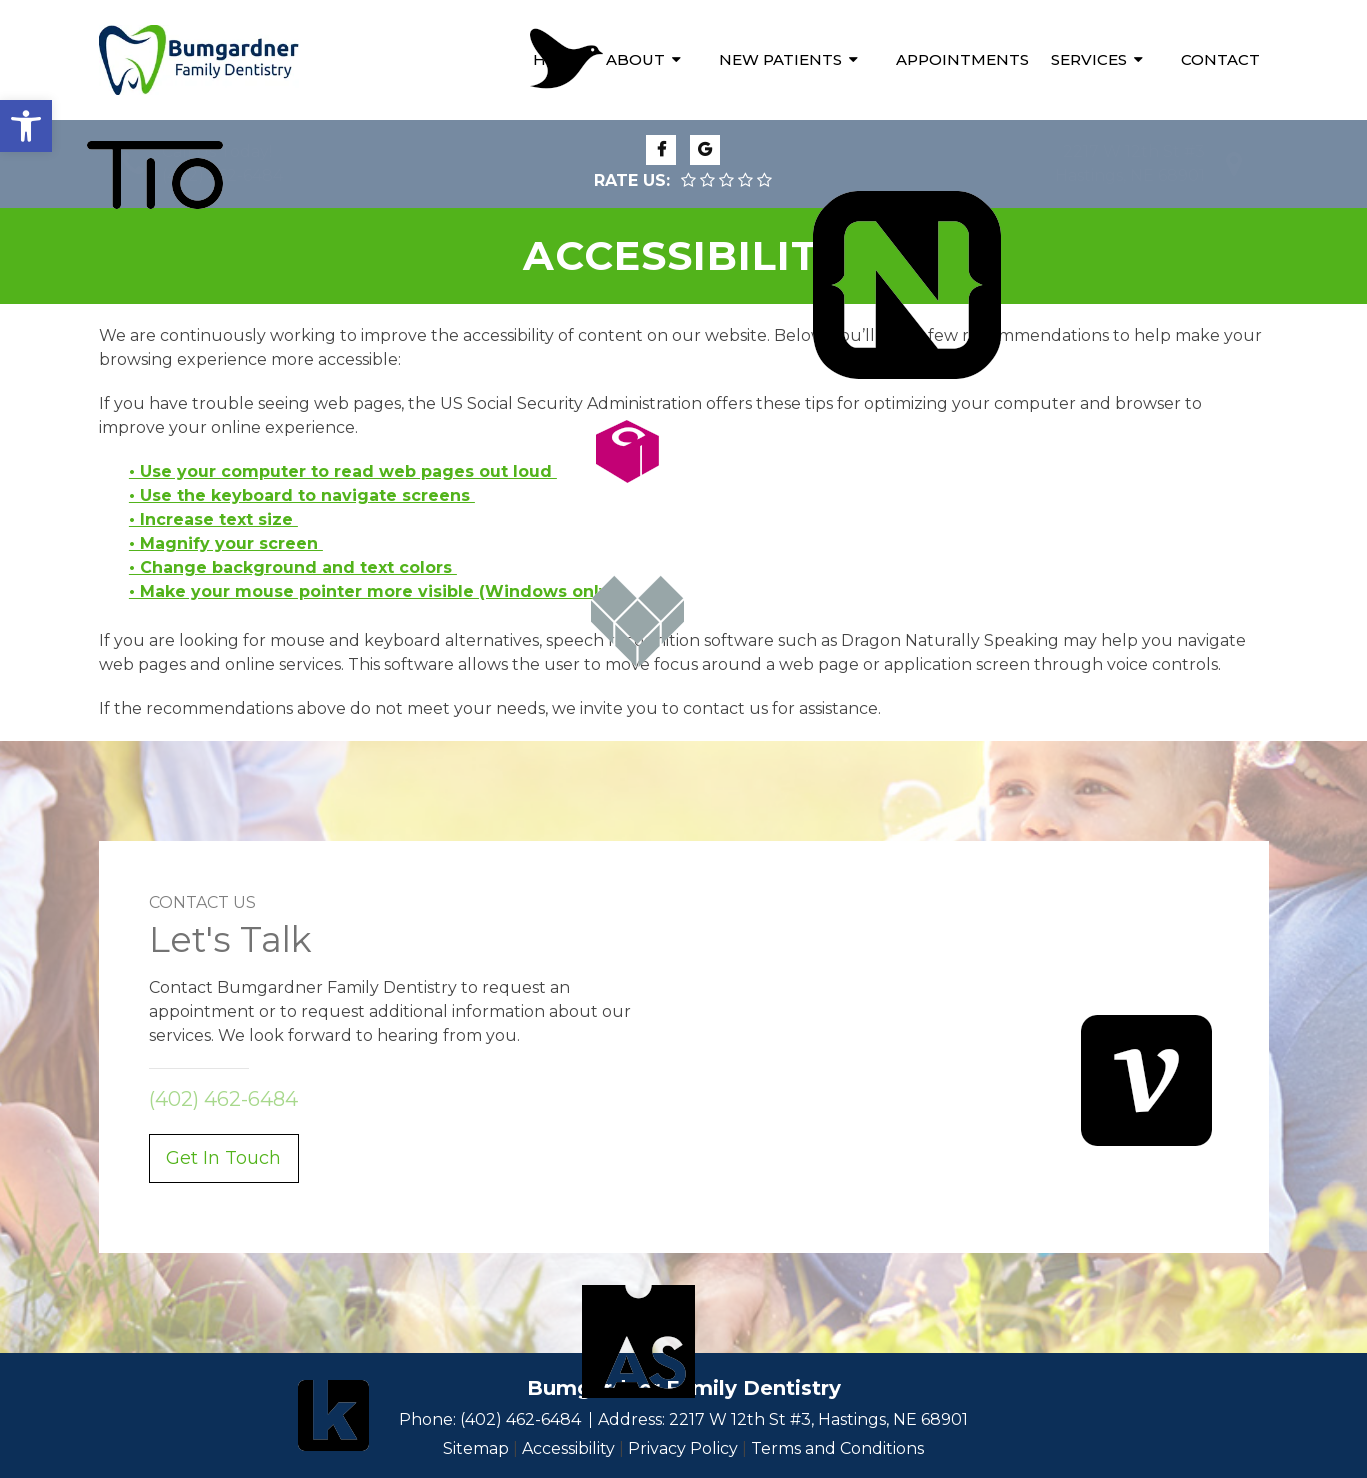  I want to click on nativescript app or framework logo, so click(907, 285).